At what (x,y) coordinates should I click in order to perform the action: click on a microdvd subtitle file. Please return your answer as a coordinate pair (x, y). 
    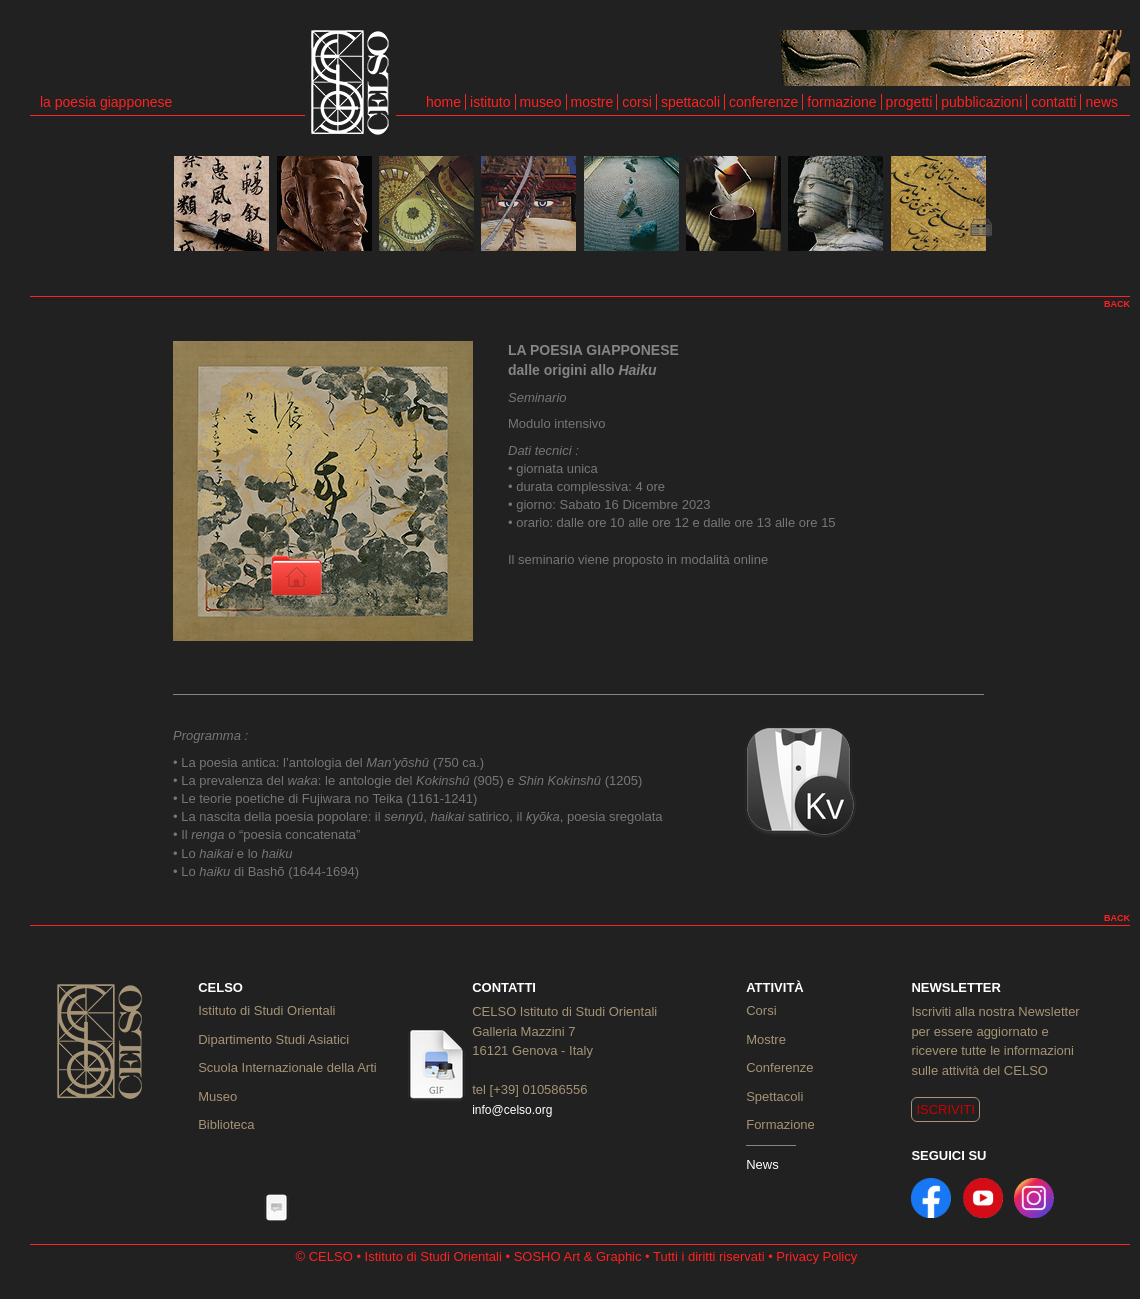
    Looking at the image, I should click on (276, 1207).